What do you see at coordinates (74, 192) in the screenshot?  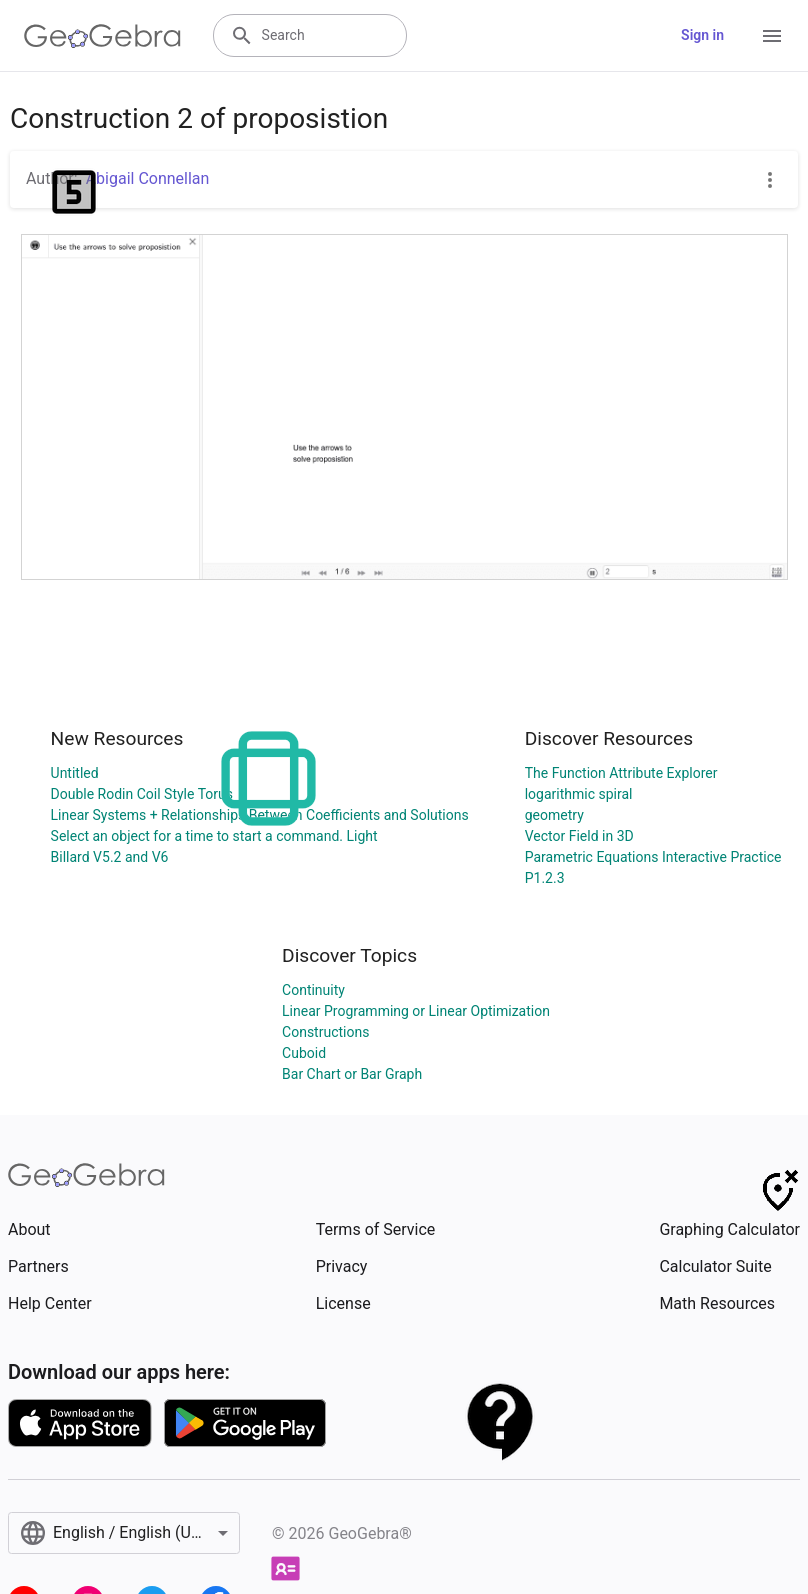 I see `indicates step 5 in a multi-step process` at bounding box center [74, 192].